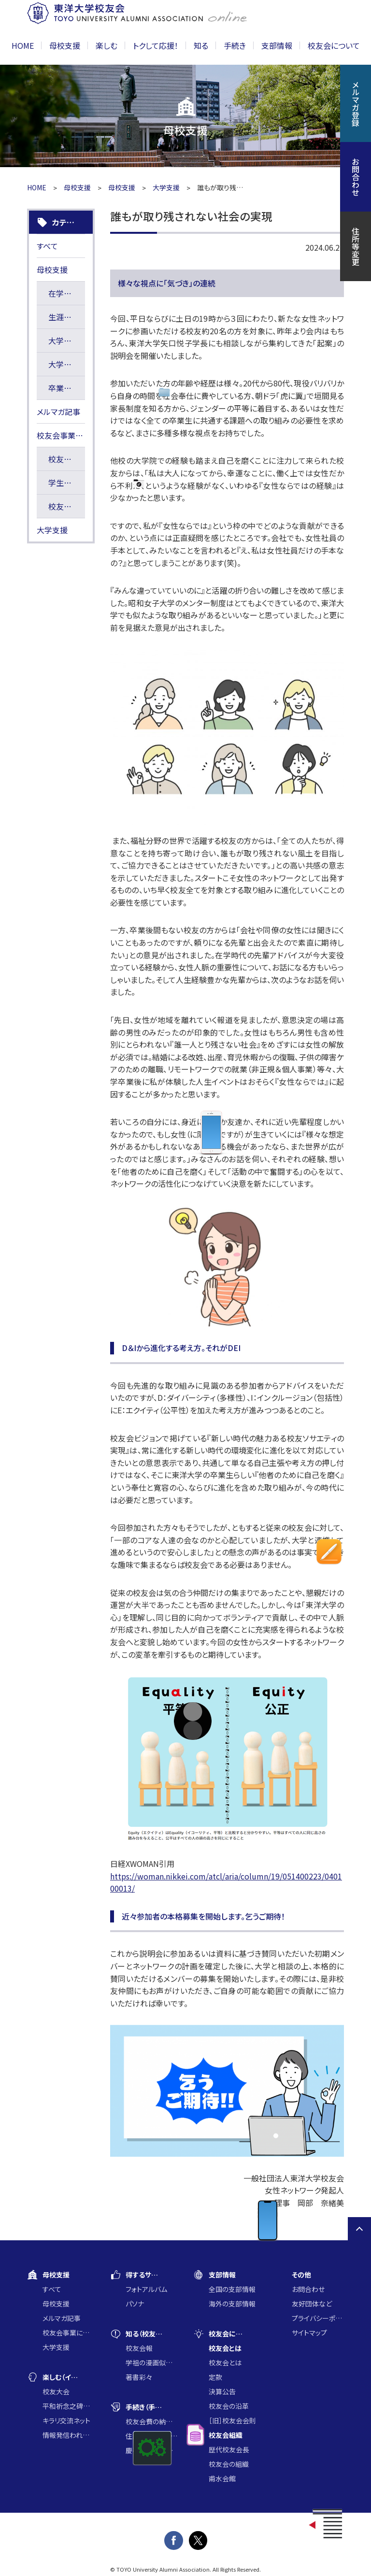 The width and height of the screenshot is (371, 2576). I want to click on open display calibration assistant, so click(193, 1721).